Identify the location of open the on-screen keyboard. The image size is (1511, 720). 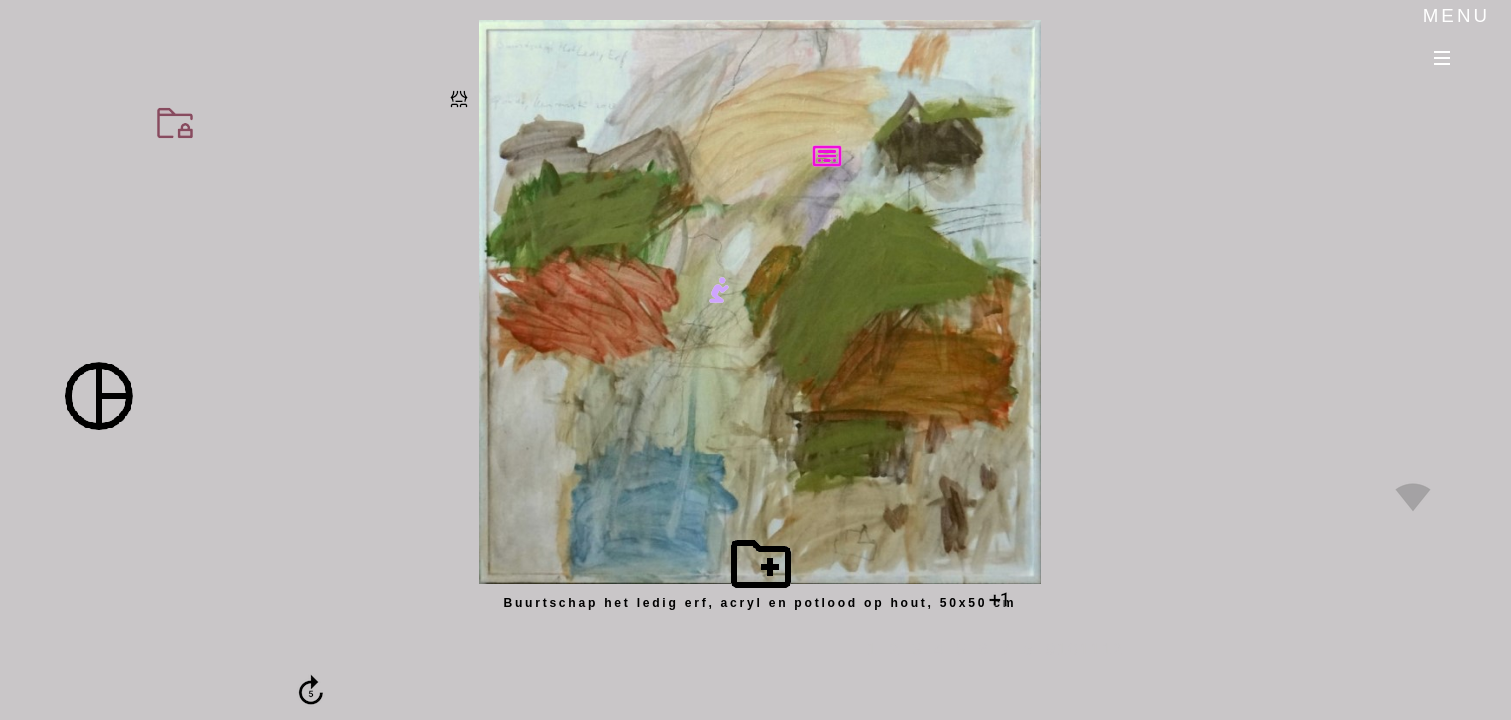
(827, 156).